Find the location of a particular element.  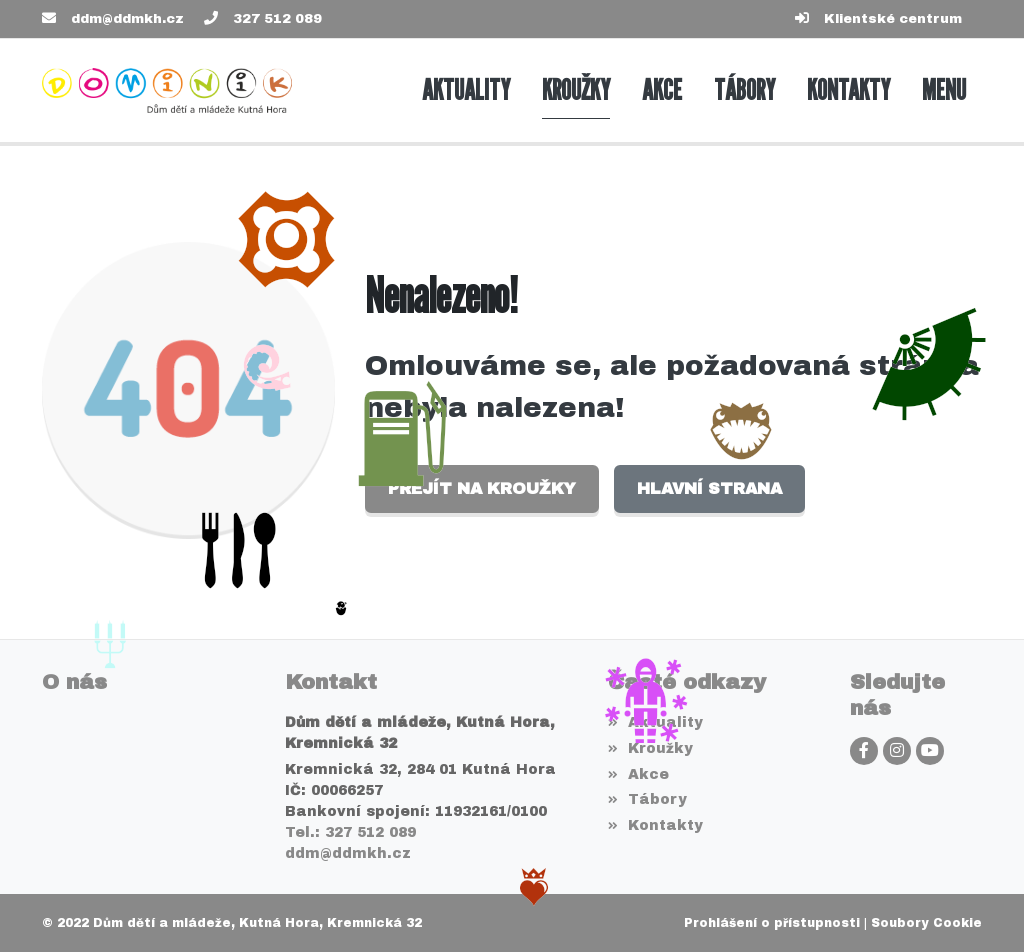

creature or monster enemy type indicator is located at coordinates (741, 430).